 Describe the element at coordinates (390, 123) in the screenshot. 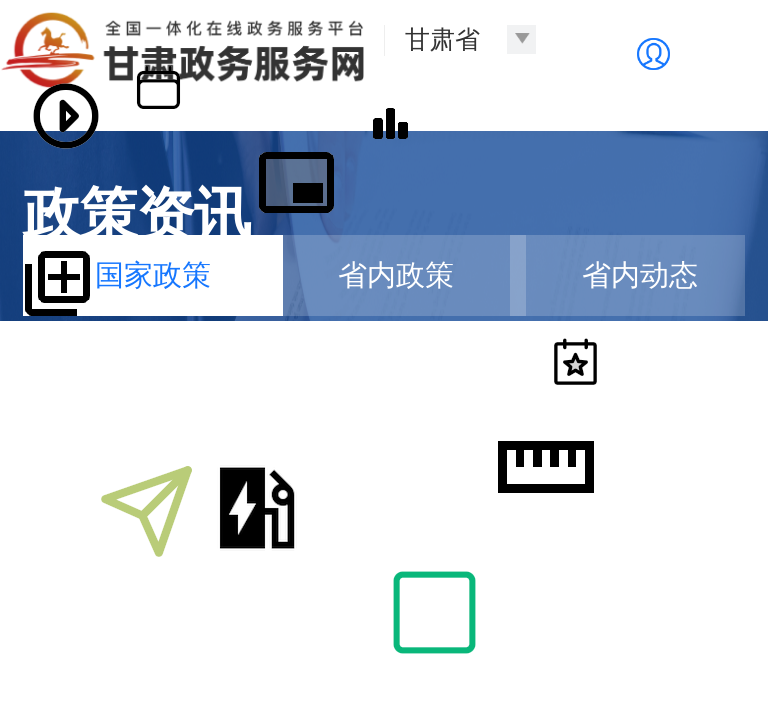

I see `view leaderboard rankings` at that location.